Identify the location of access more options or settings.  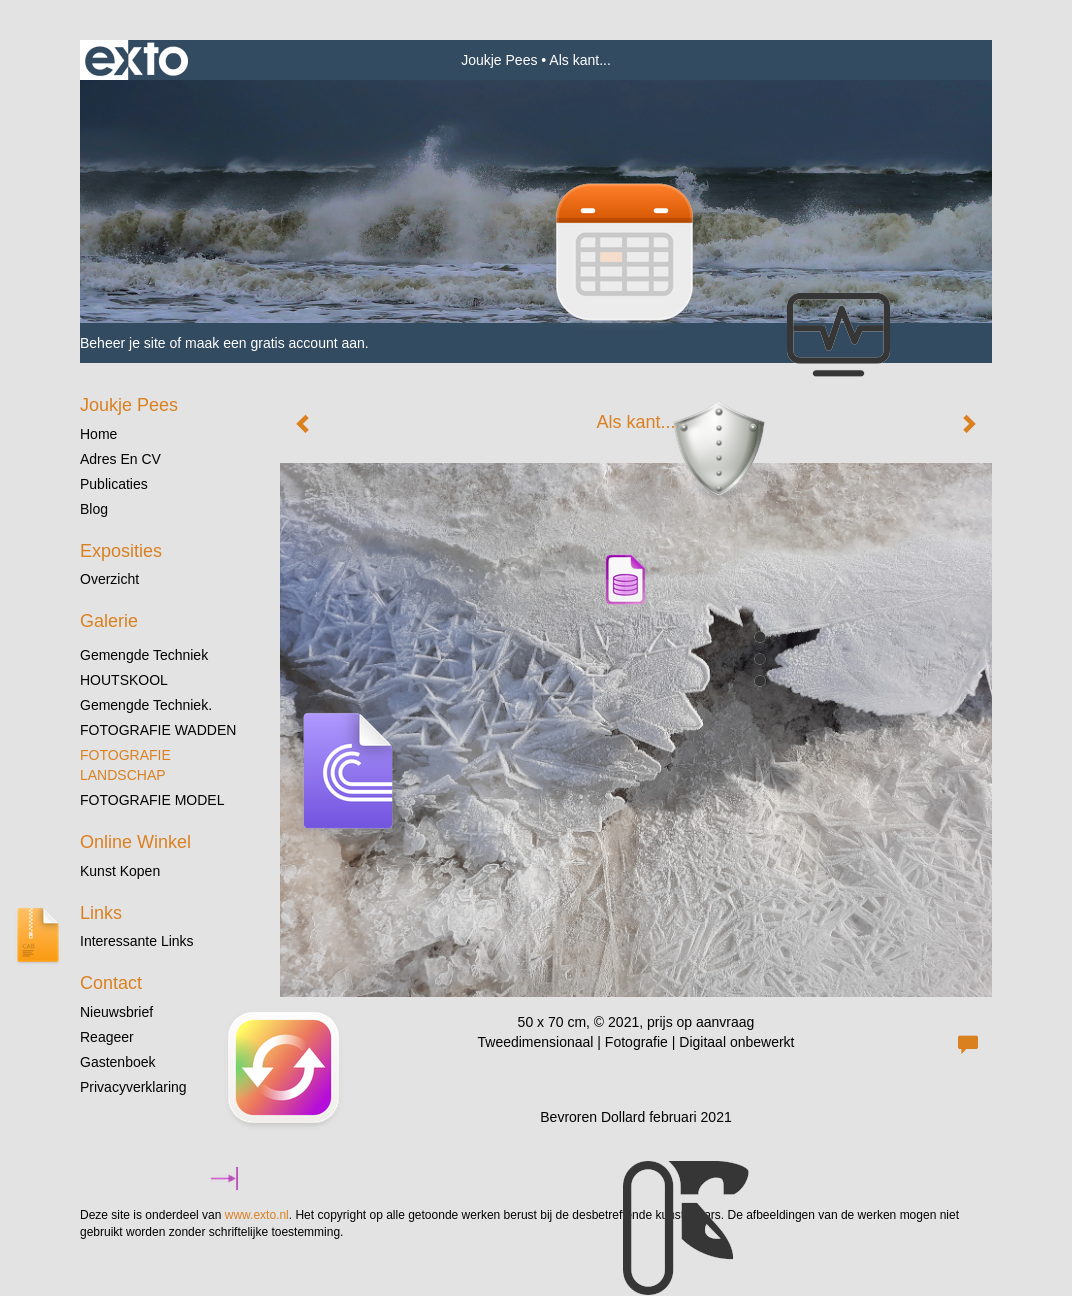
(760, 659).